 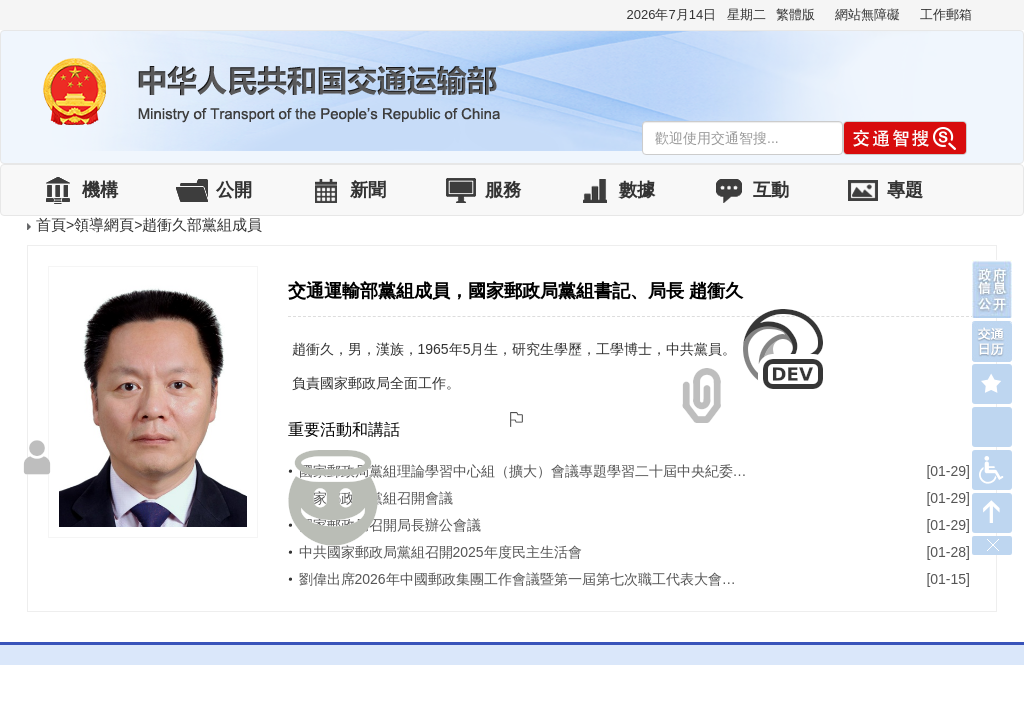 What do you see at coordinates (703, 395) in the screenshot?
I see `indicates email has an attachment` at bounding box center [703, 395].